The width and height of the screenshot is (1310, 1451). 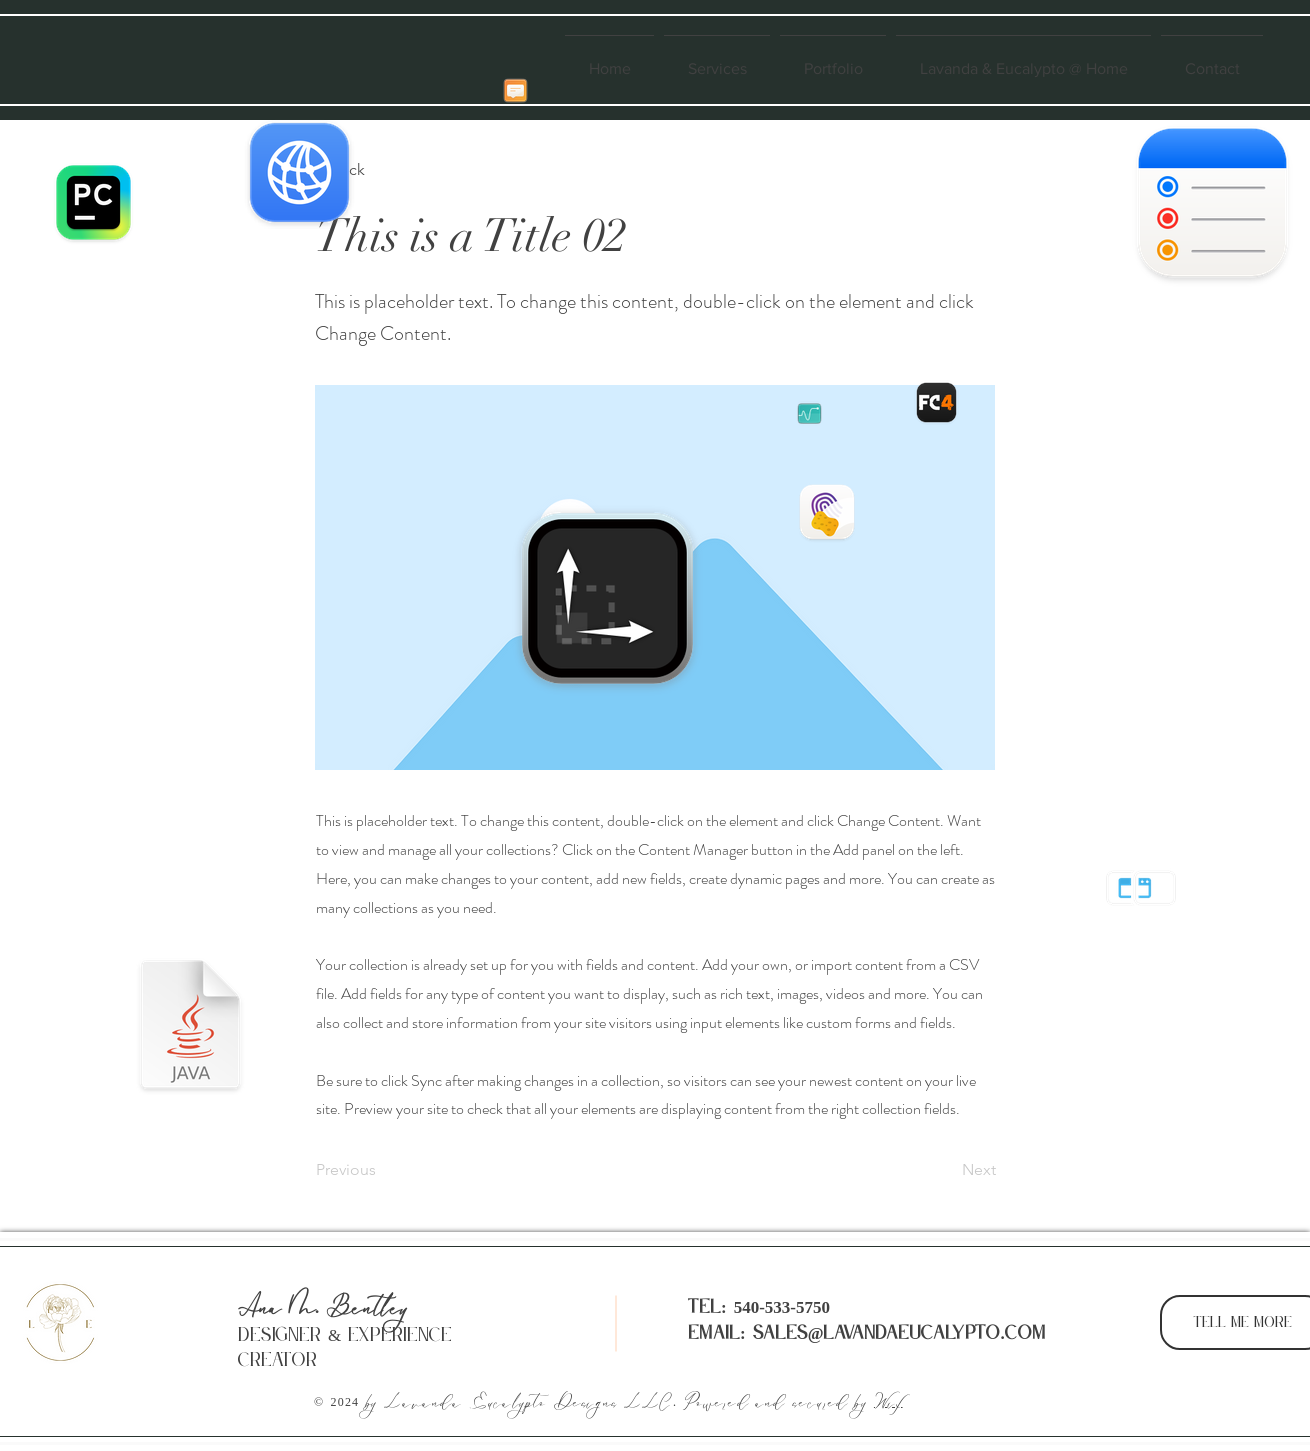 I want to click on launch far cry 4 game, so click(x=936, y=402).